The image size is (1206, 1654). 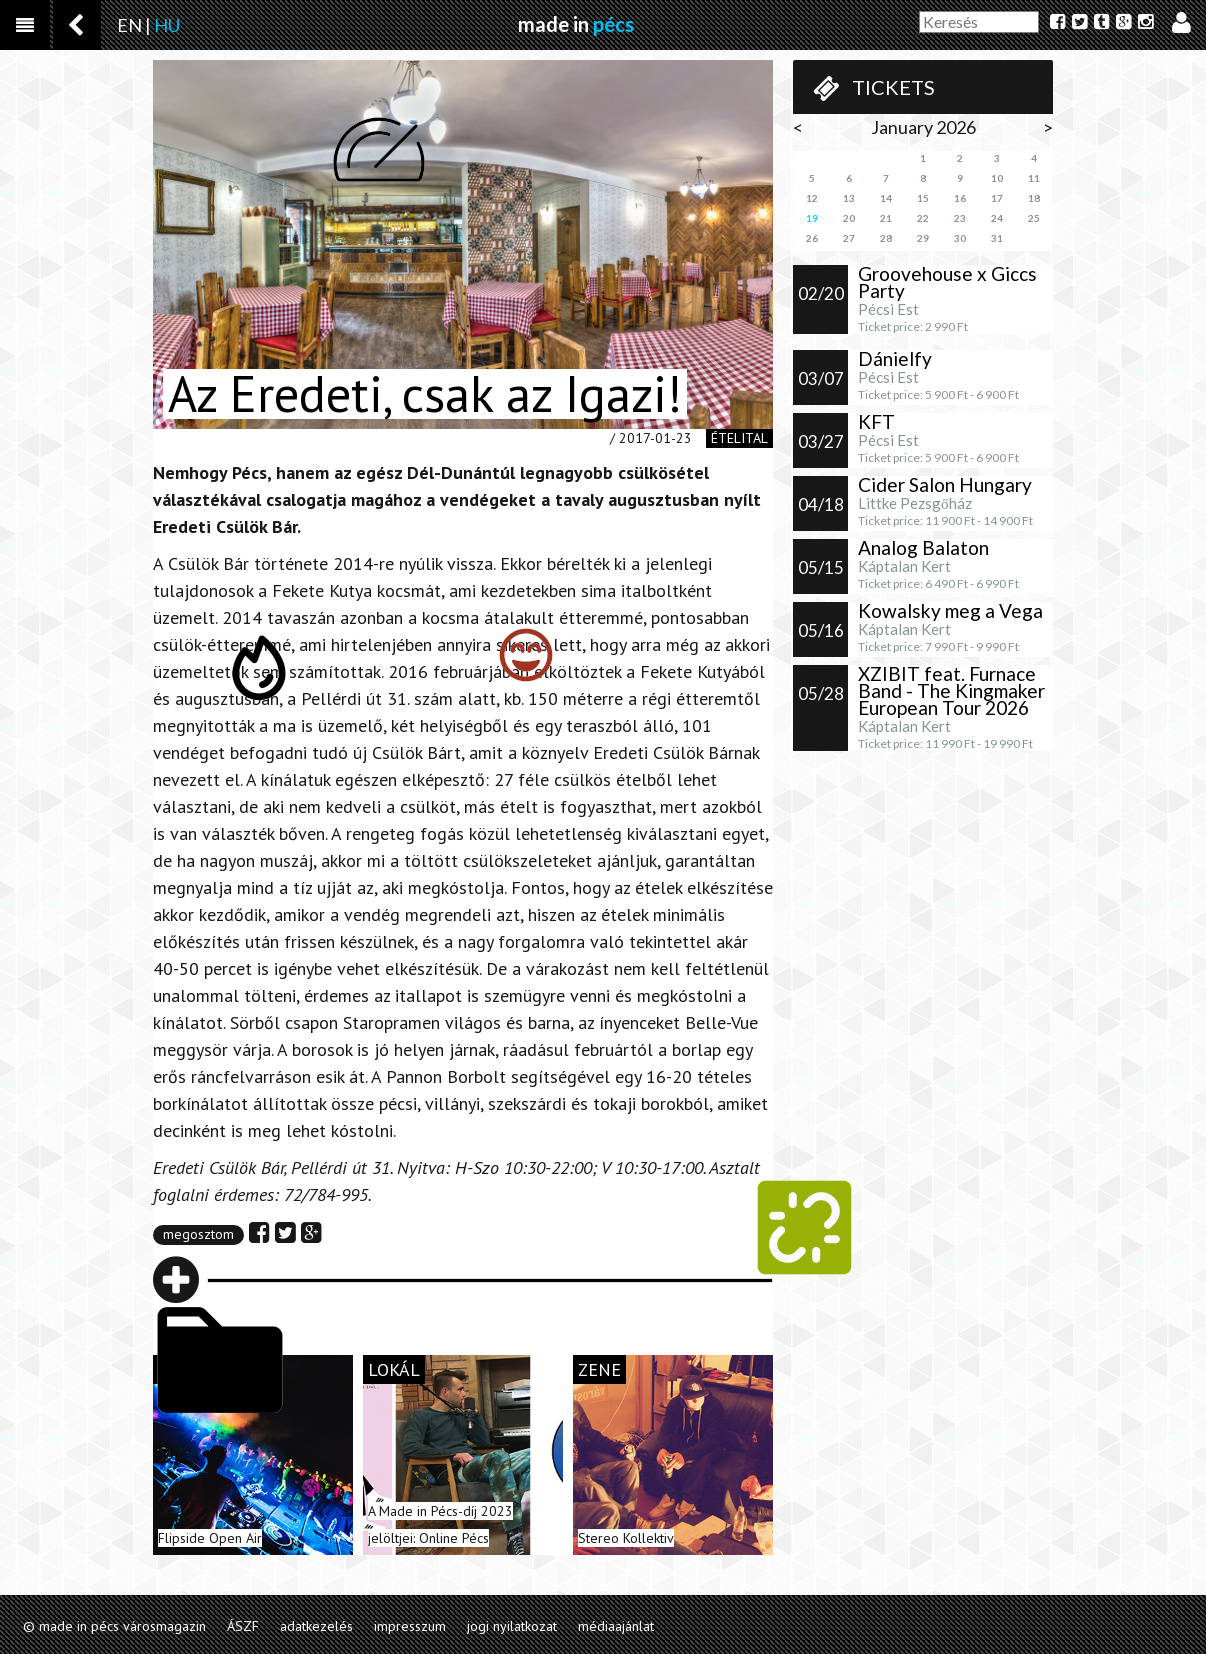 I want to click on react with a happy emoji, so click(x=526, y=655).